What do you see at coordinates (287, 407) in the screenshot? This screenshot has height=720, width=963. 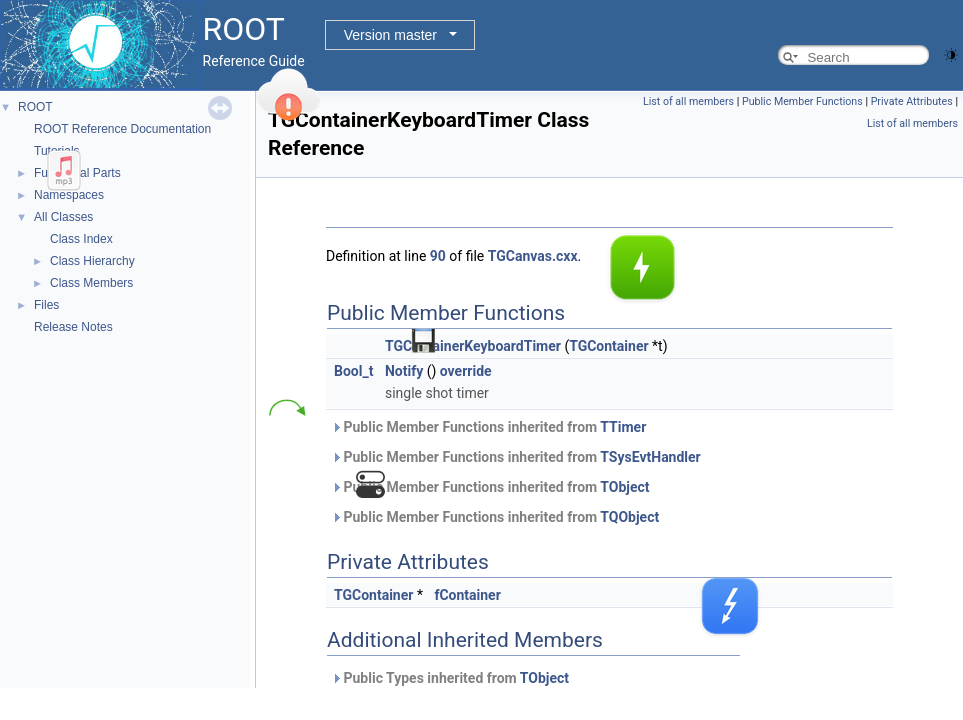 I see `redo the last undone action` at bounding box center [287, 407].